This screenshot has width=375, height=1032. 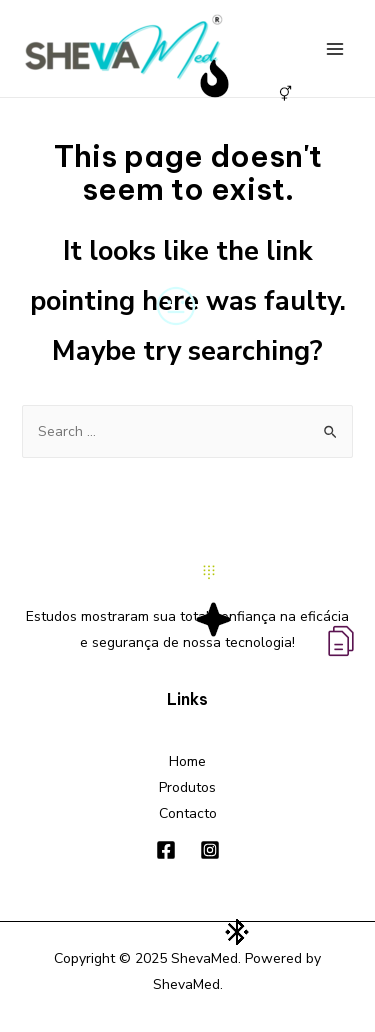 I want to click on view all files, so click(x=341, y=641).